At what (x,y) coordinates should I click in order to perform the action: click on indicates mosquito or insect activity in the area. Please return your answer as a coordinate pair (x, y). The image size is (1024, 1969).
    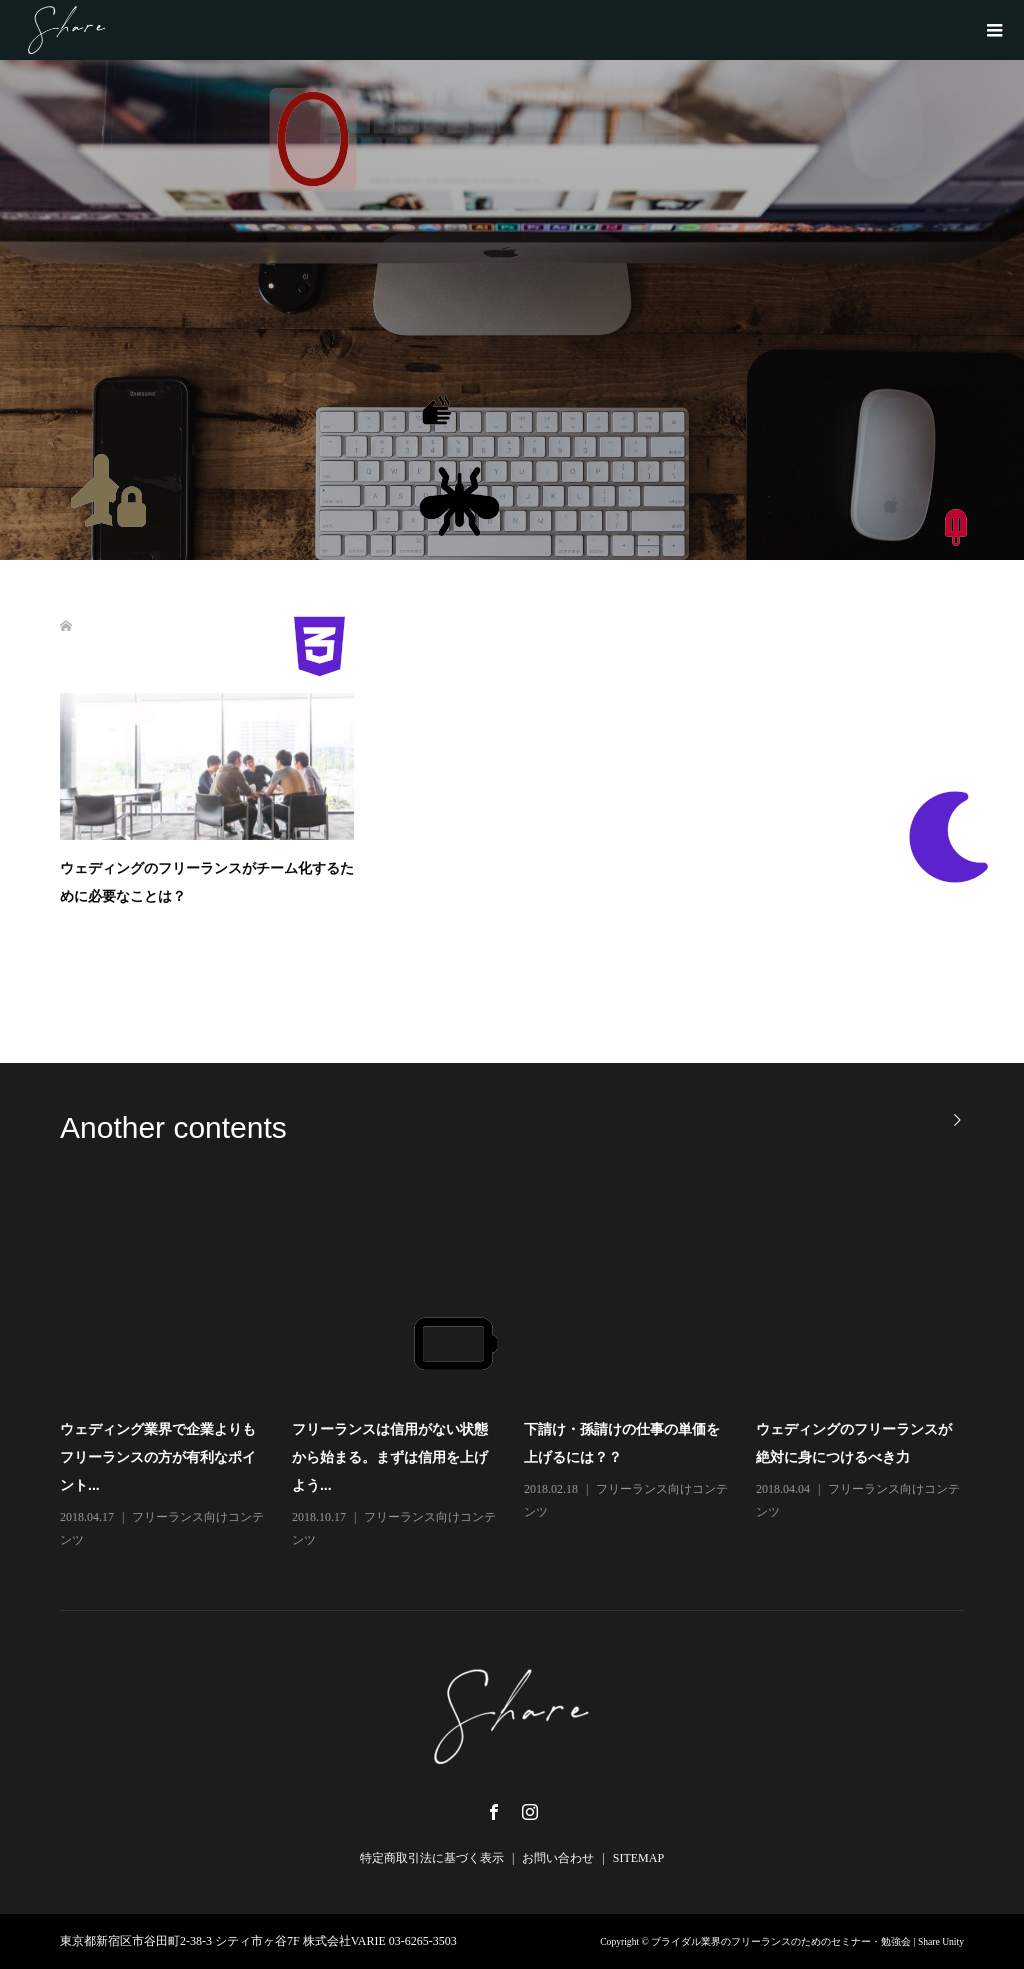
    Looking at the image, I should click on (459, 501).